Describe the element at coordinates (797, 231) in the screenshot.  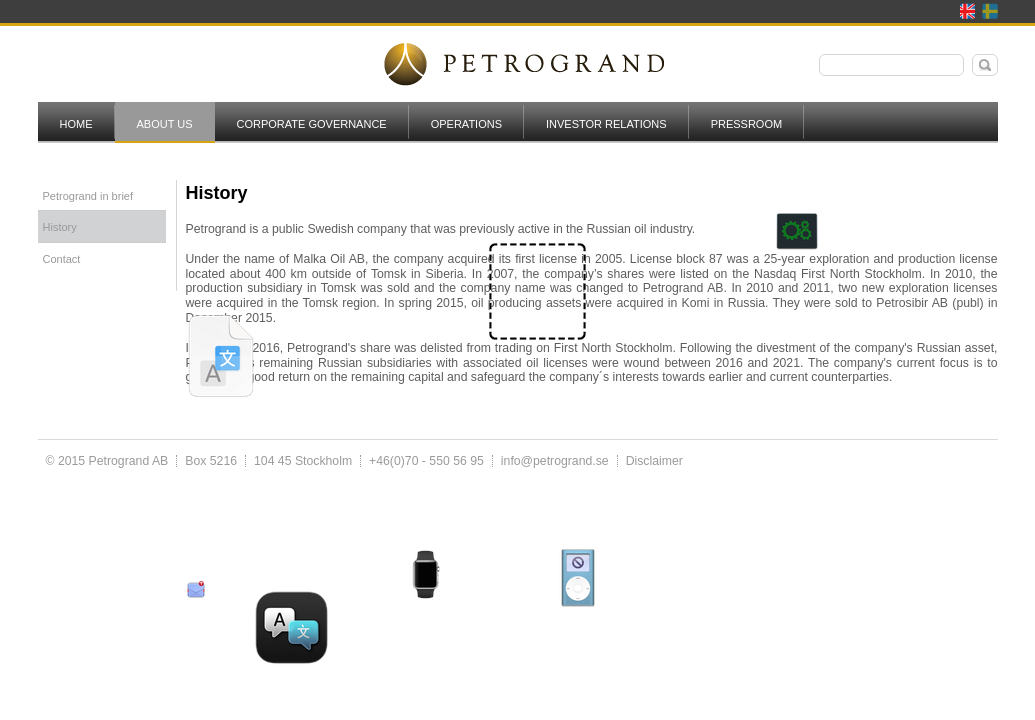
I see `run an iTerm2 automation script` at that location.